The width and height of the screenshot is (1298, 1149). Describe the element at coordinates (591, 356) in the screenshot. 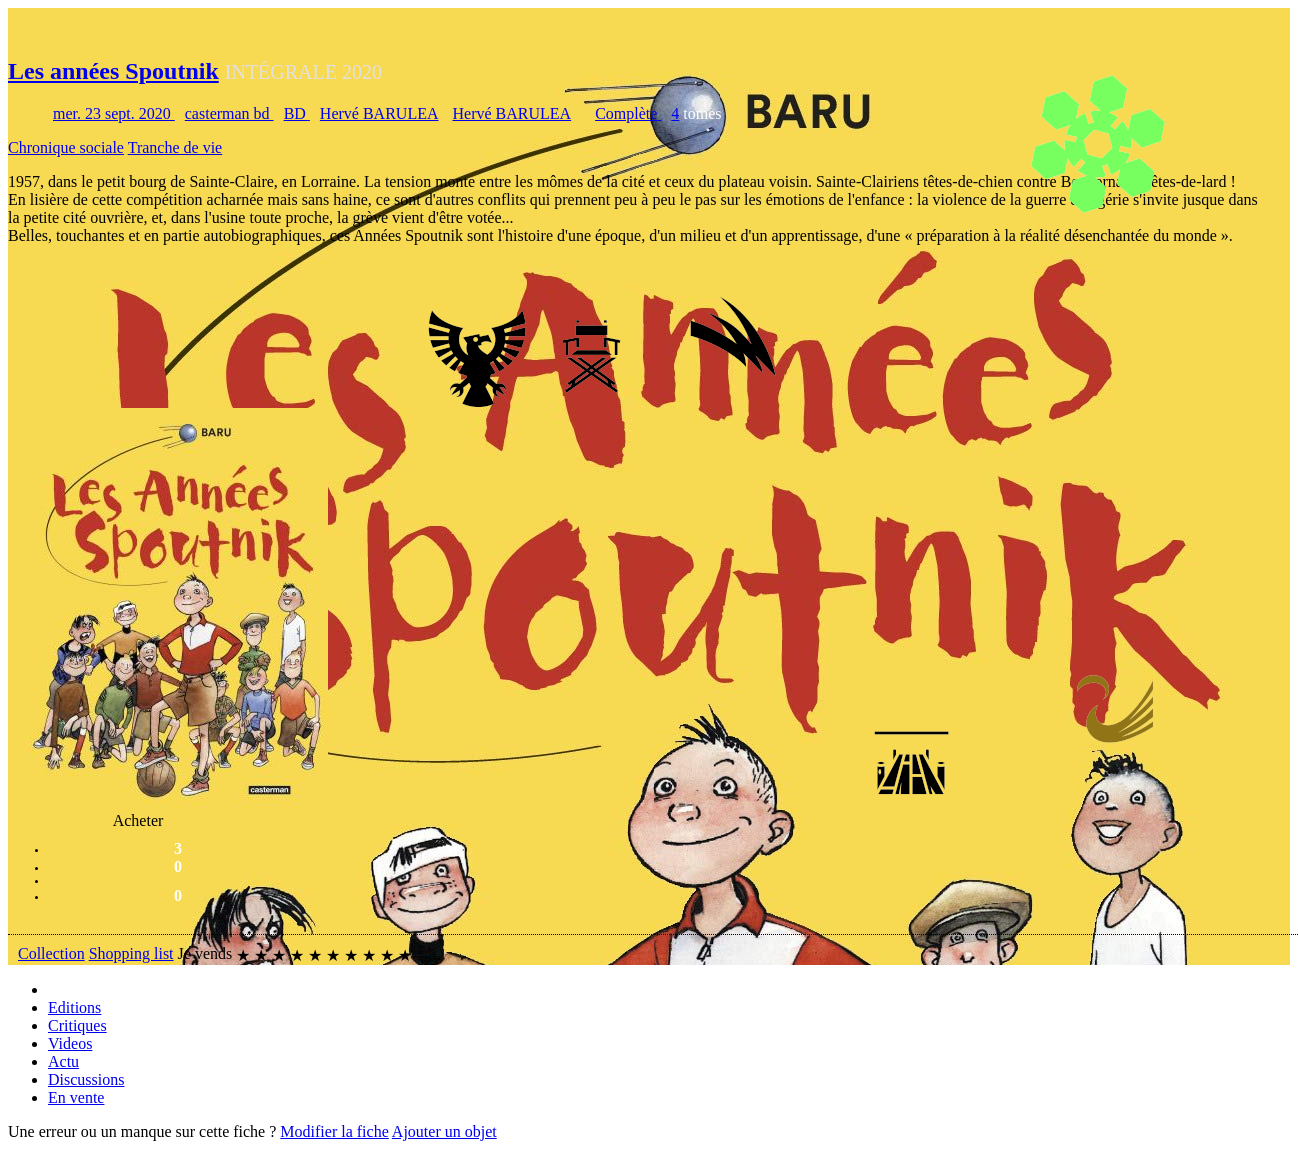

I see `access director or creator mode` at that location.